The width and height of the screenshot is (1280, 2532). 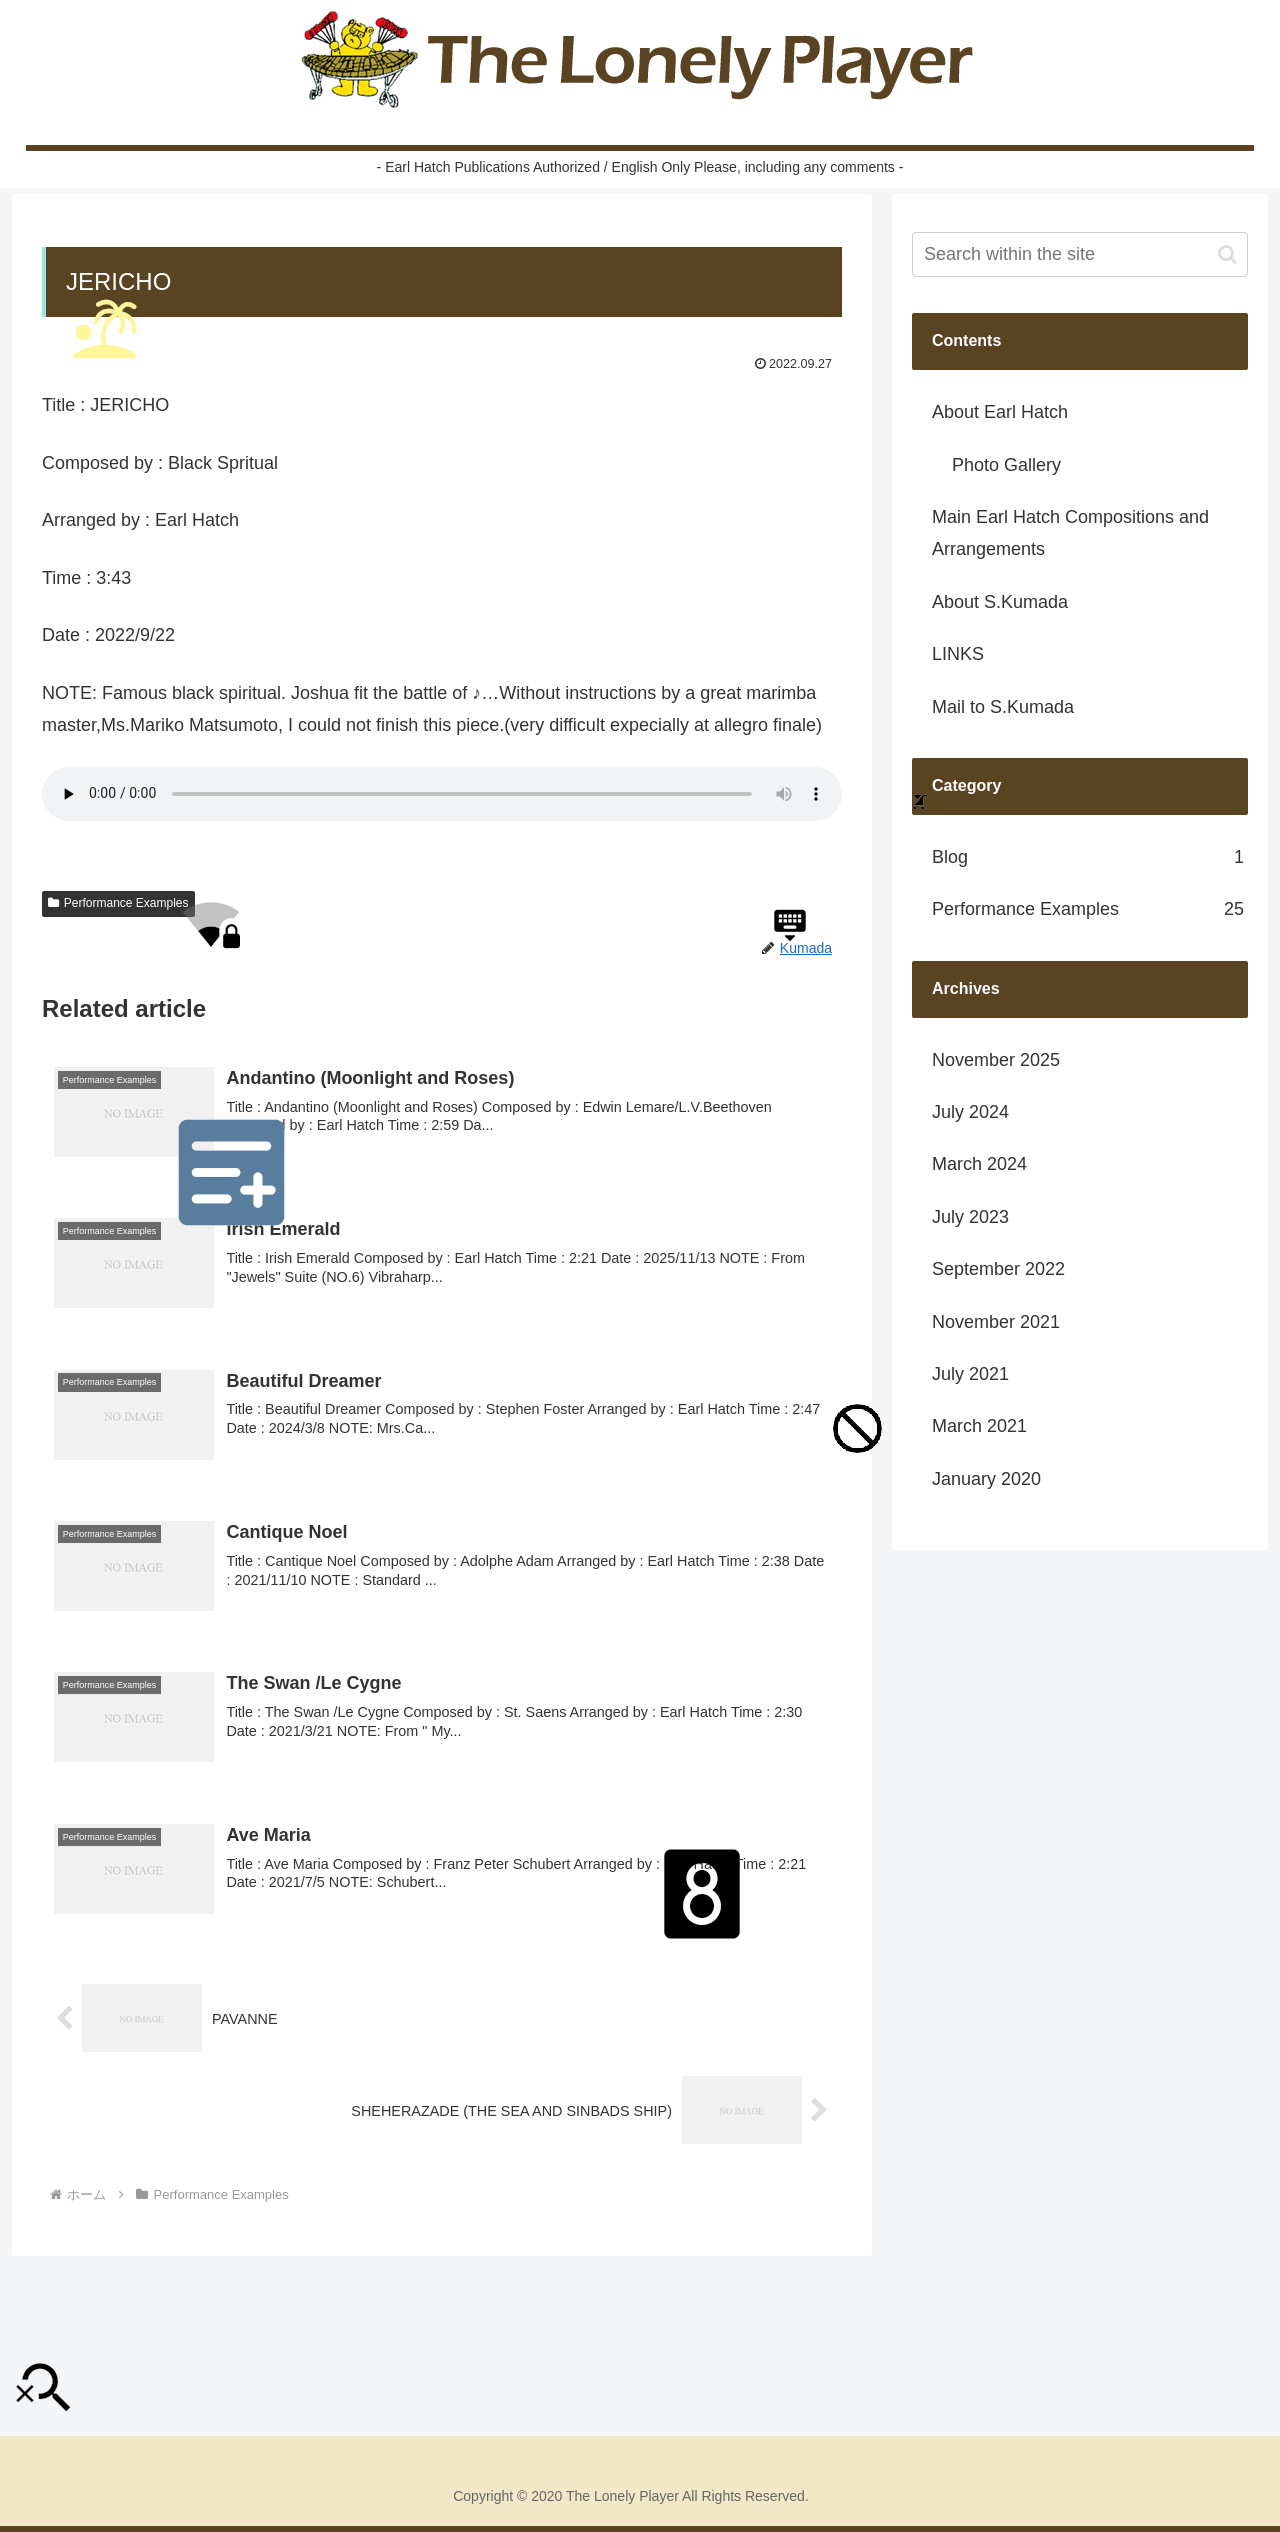 I want to click on hide the on-screen keyboard, so click(x=790, y=924).